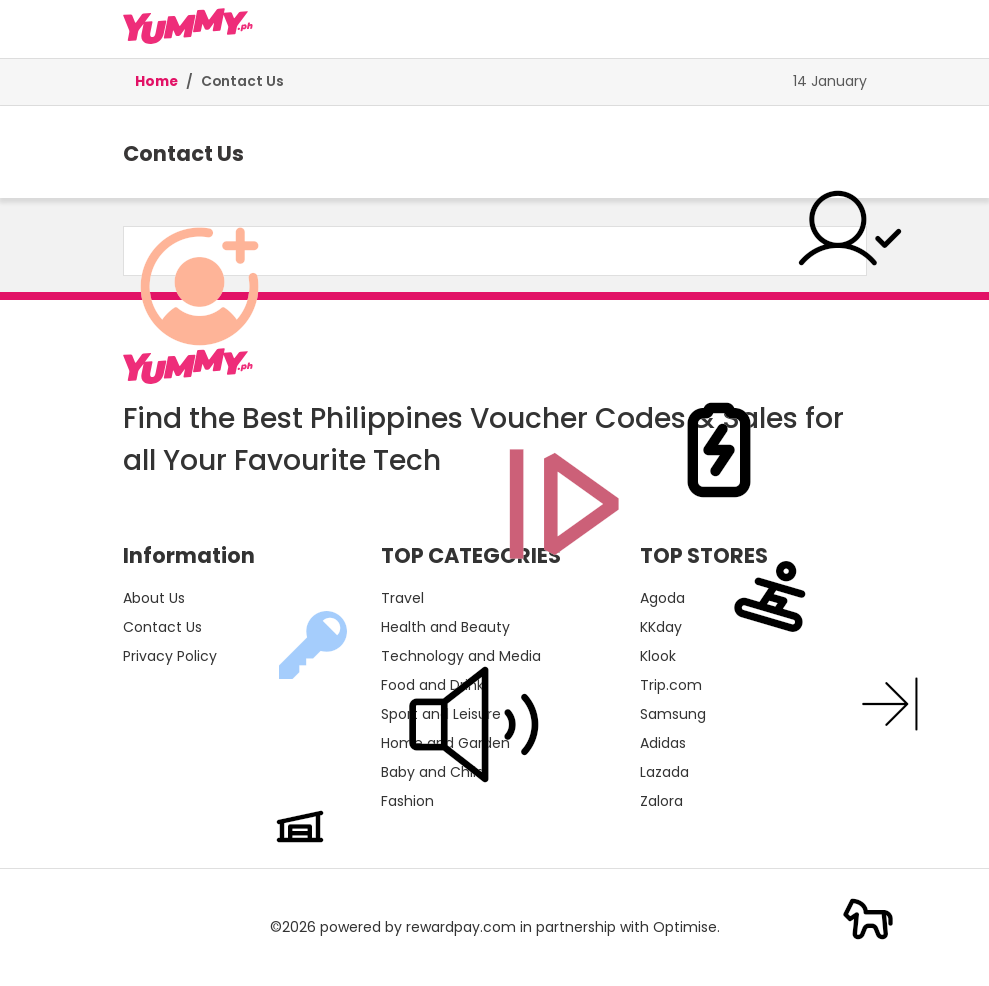 This screenshot has height=986, width=989. What do you see at coordinates (719, 450) in the screenshot?
I see `indicates device is currently charging` at bounding box center [719, 450].